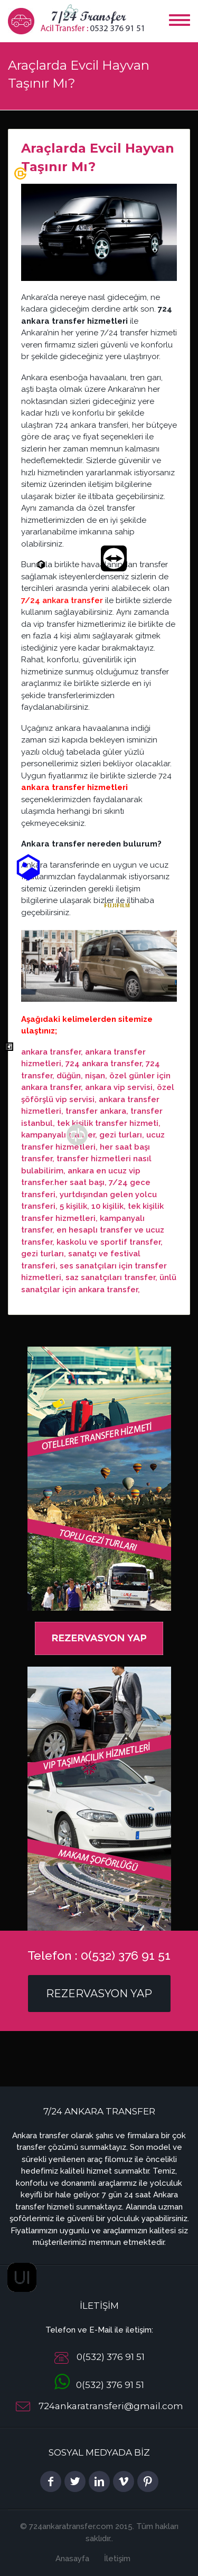 The image size is (198, 2576). What do you see at coordinates (22, 2277) in the screenshot?
I see `heroui brand logo` at bounding box center [22, 2277].